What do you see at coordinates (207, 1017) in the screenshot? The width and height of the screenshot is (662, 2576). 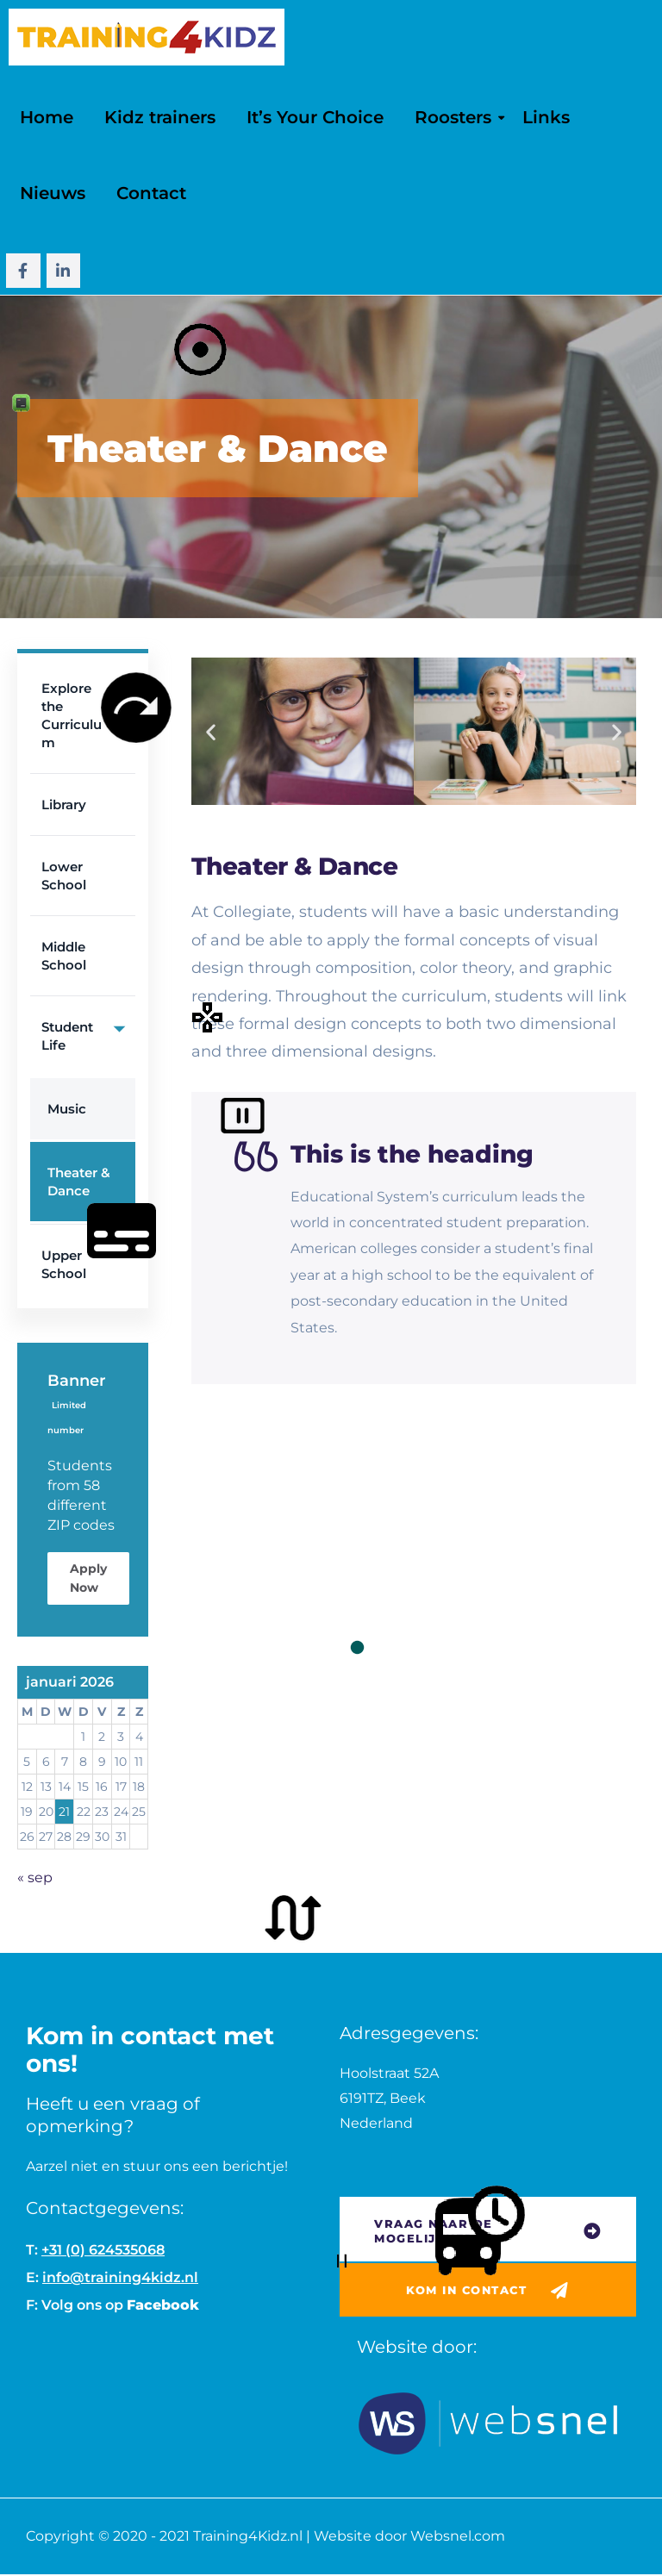 I see `access gaming features or controls` at bounding box center [207, 1017].